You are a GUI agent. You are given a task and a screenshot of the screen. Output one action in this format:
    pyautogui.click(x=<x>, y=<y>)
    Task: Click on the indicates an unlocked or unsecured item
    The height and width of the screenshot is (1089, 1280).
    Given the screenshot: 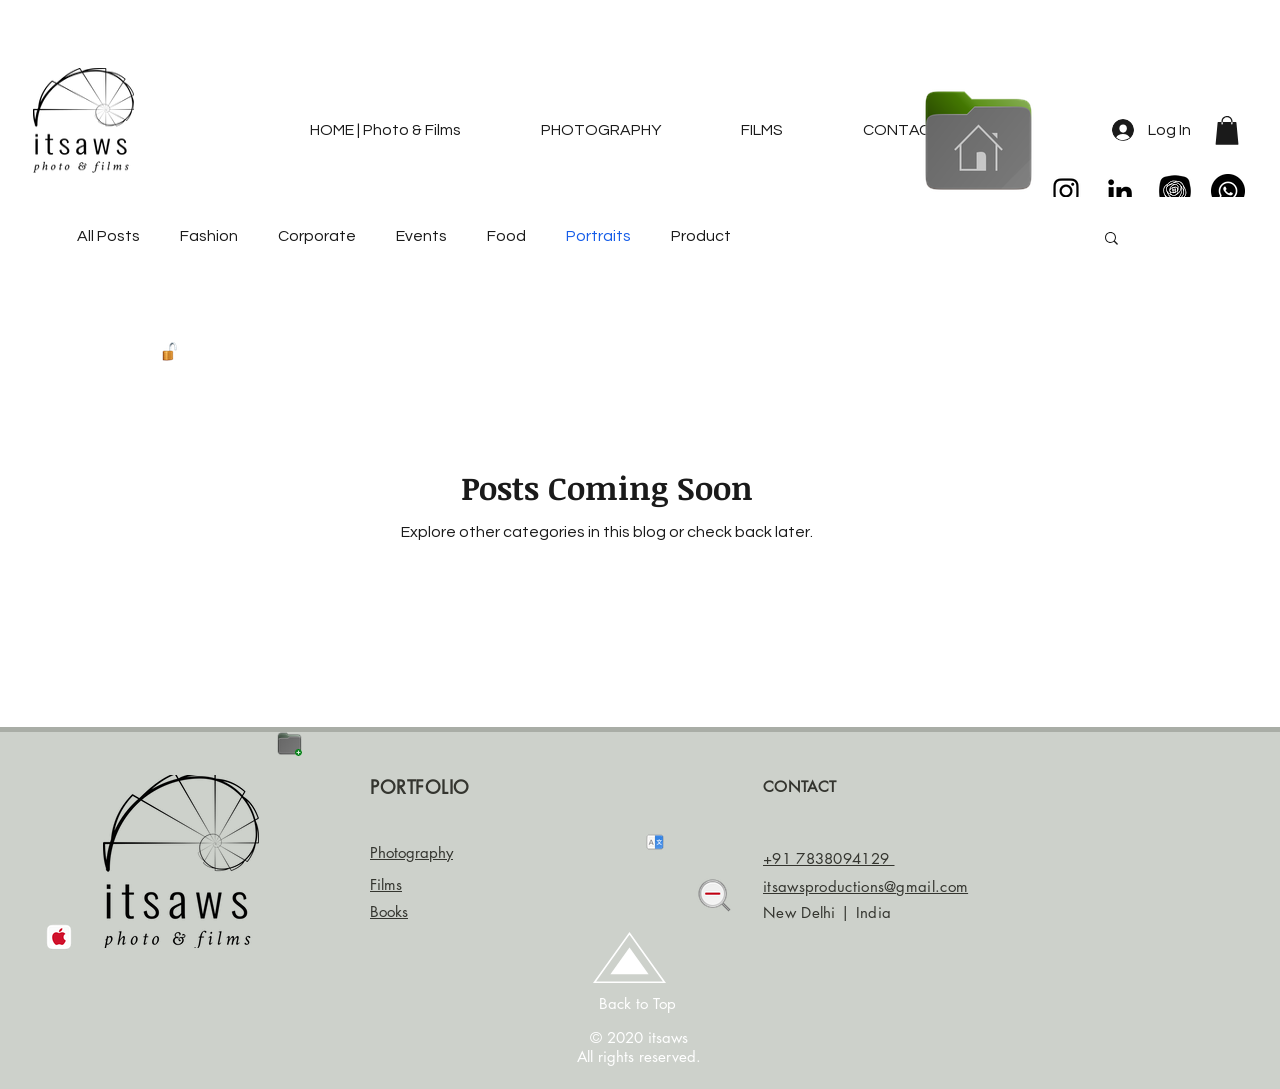 What is the action you would take?
    pyautogui.click(x=169, y=351)
    